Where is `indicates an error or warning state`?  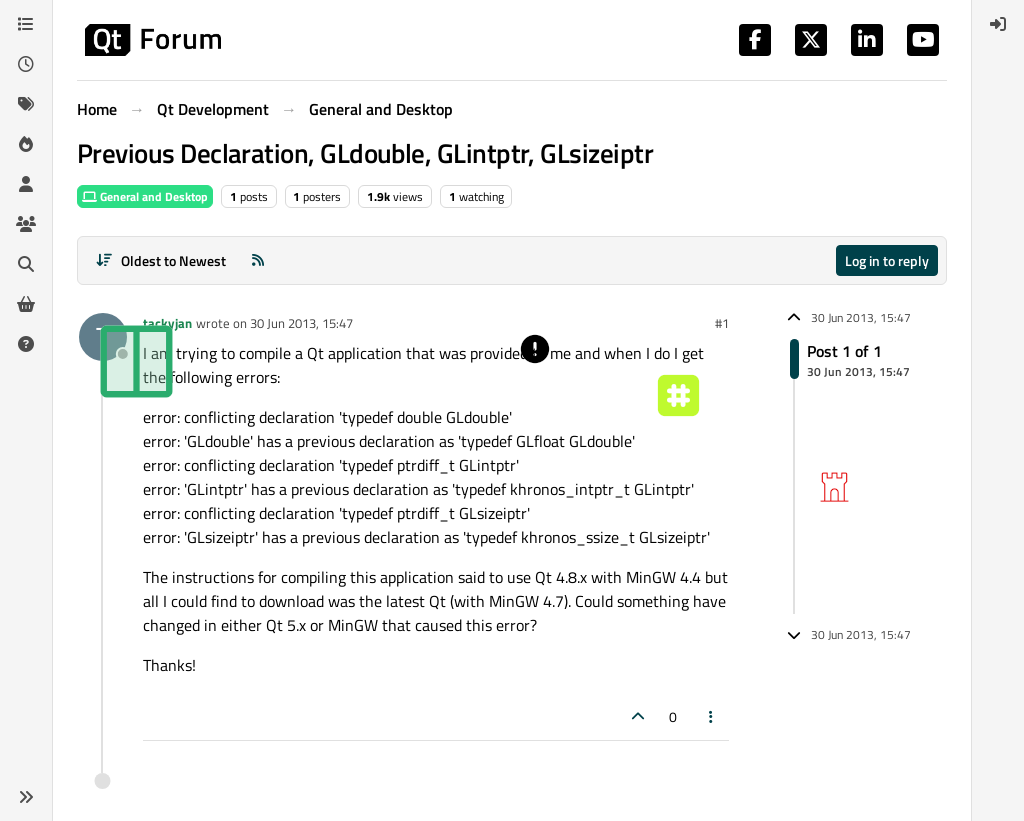
indicates an error or warning state is located at coordinates (535, 349).